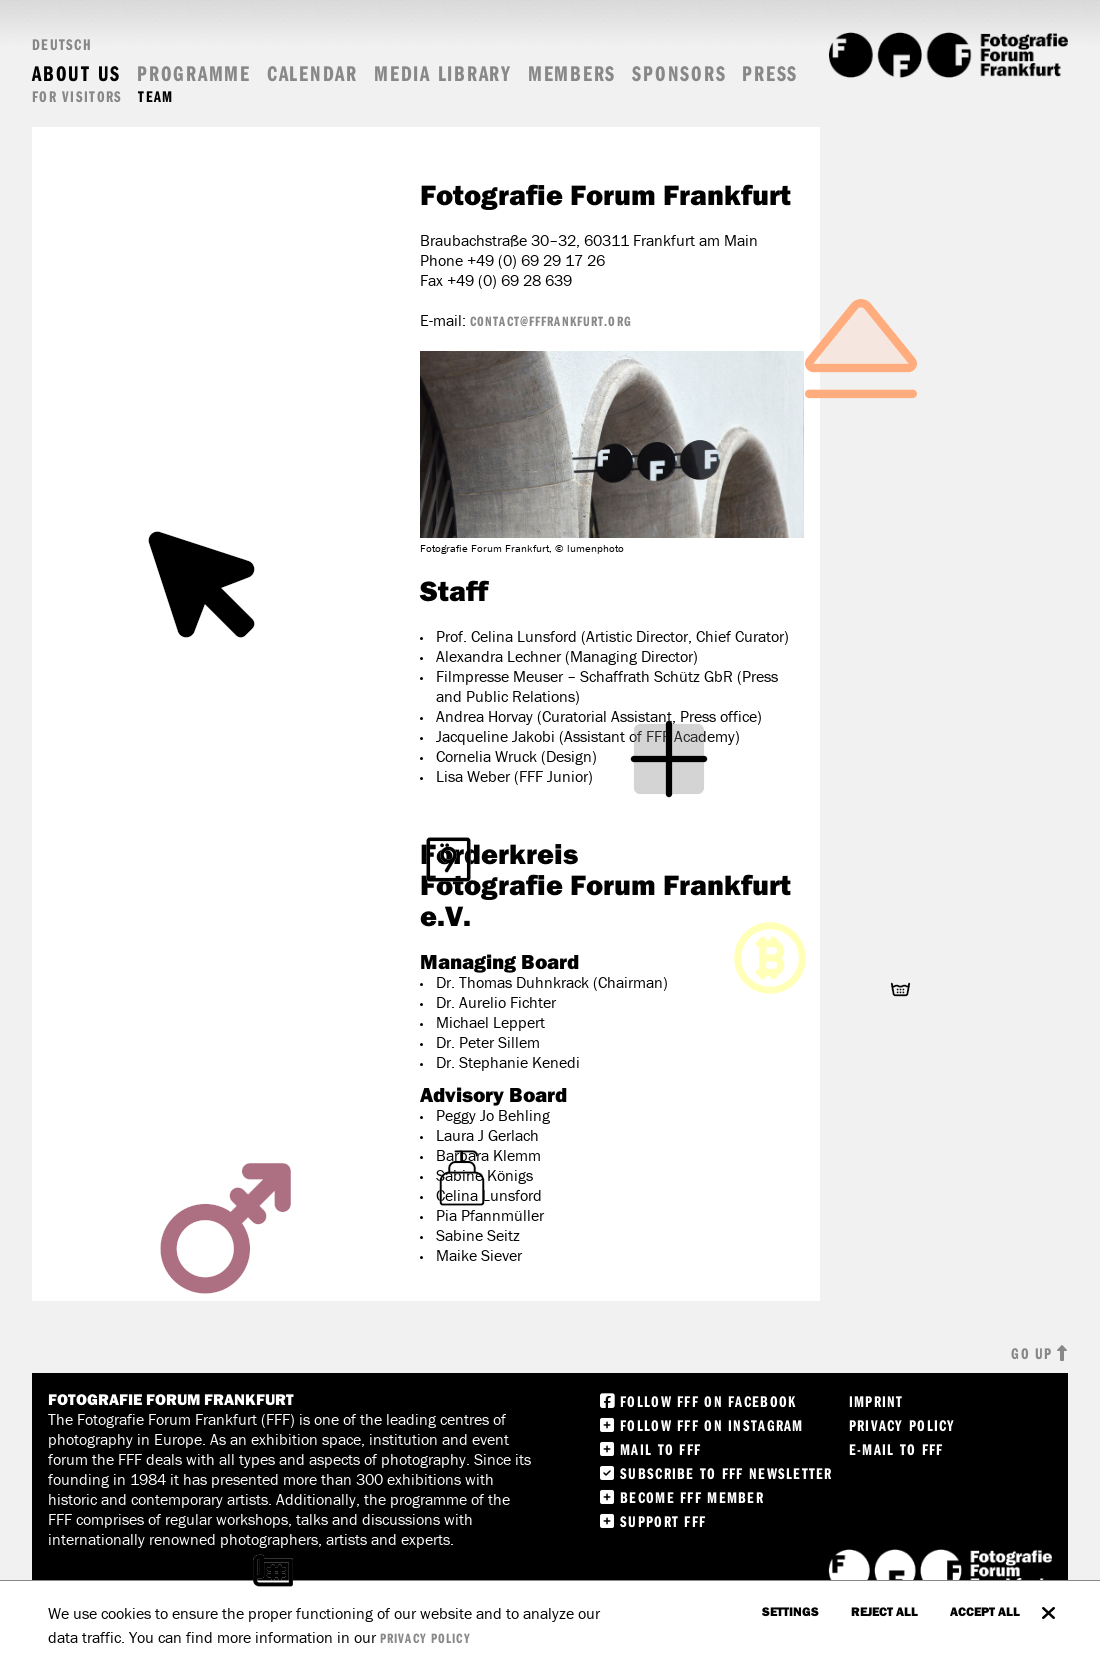 Image resolution: width=1100 pixels, height=1673 pixels. Describe the element at coordinates (448, 859) in the screenshot. I see `select number nine` at that location.